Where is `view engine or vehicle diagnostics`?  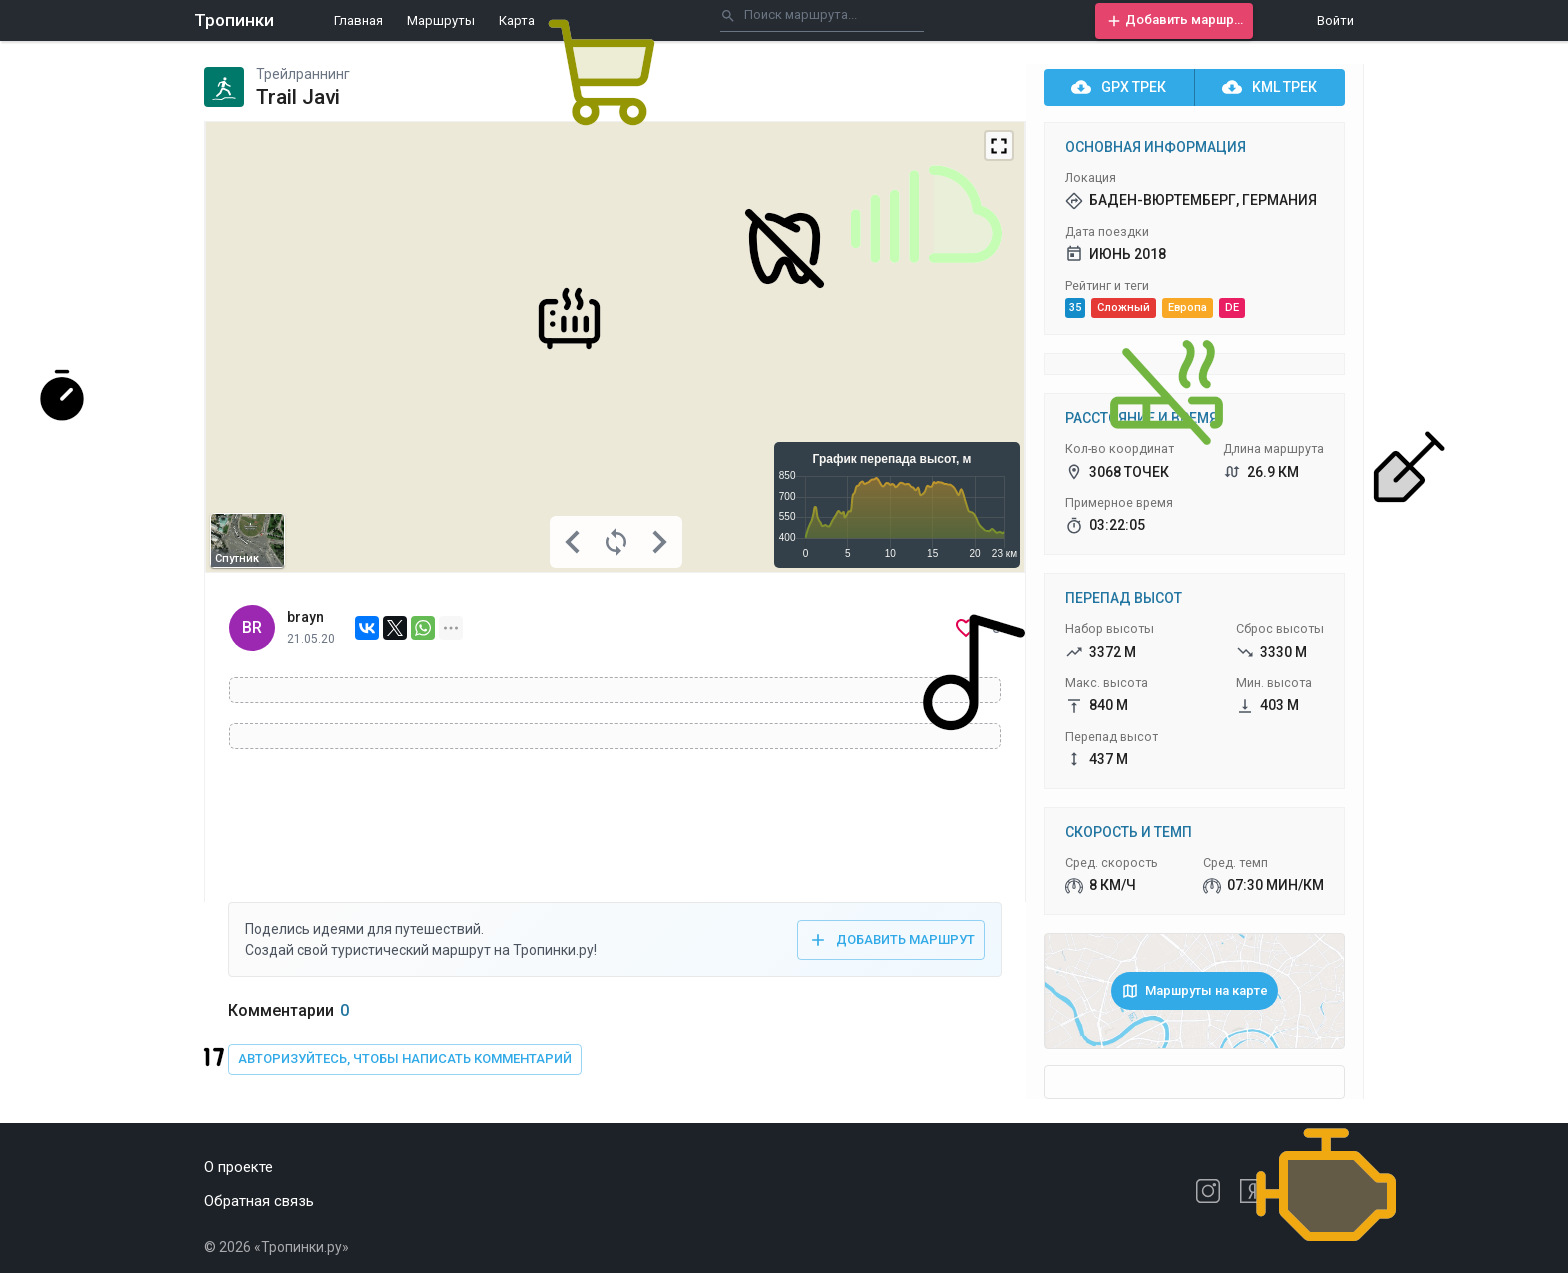
view engine or vehicle diagnostics is located at coordinates (1324, 1187).